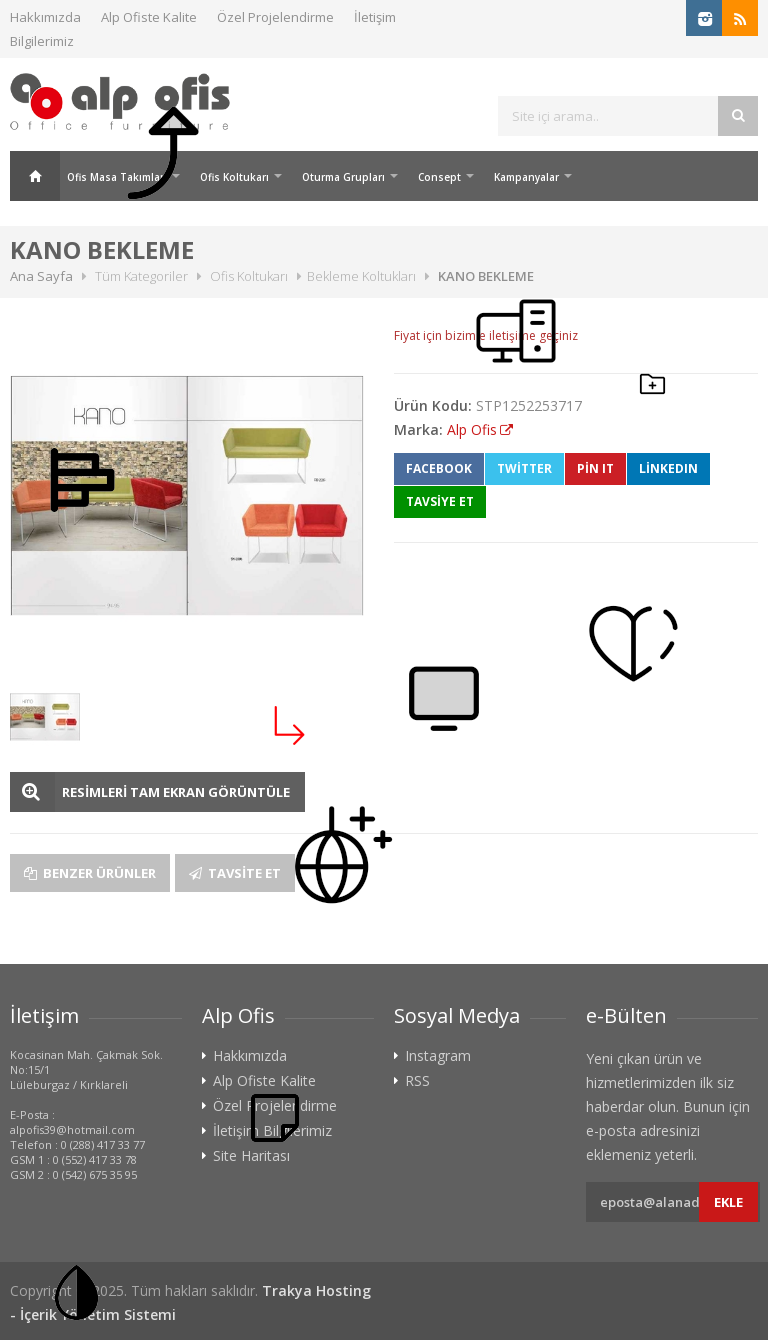 The height and width of the screenshot is (1340, 768). What do you see at coordinates (163, 153) in the screenshot?
I see `navigate back and up in a menu hierarchy` at bounding box center [163, 153].